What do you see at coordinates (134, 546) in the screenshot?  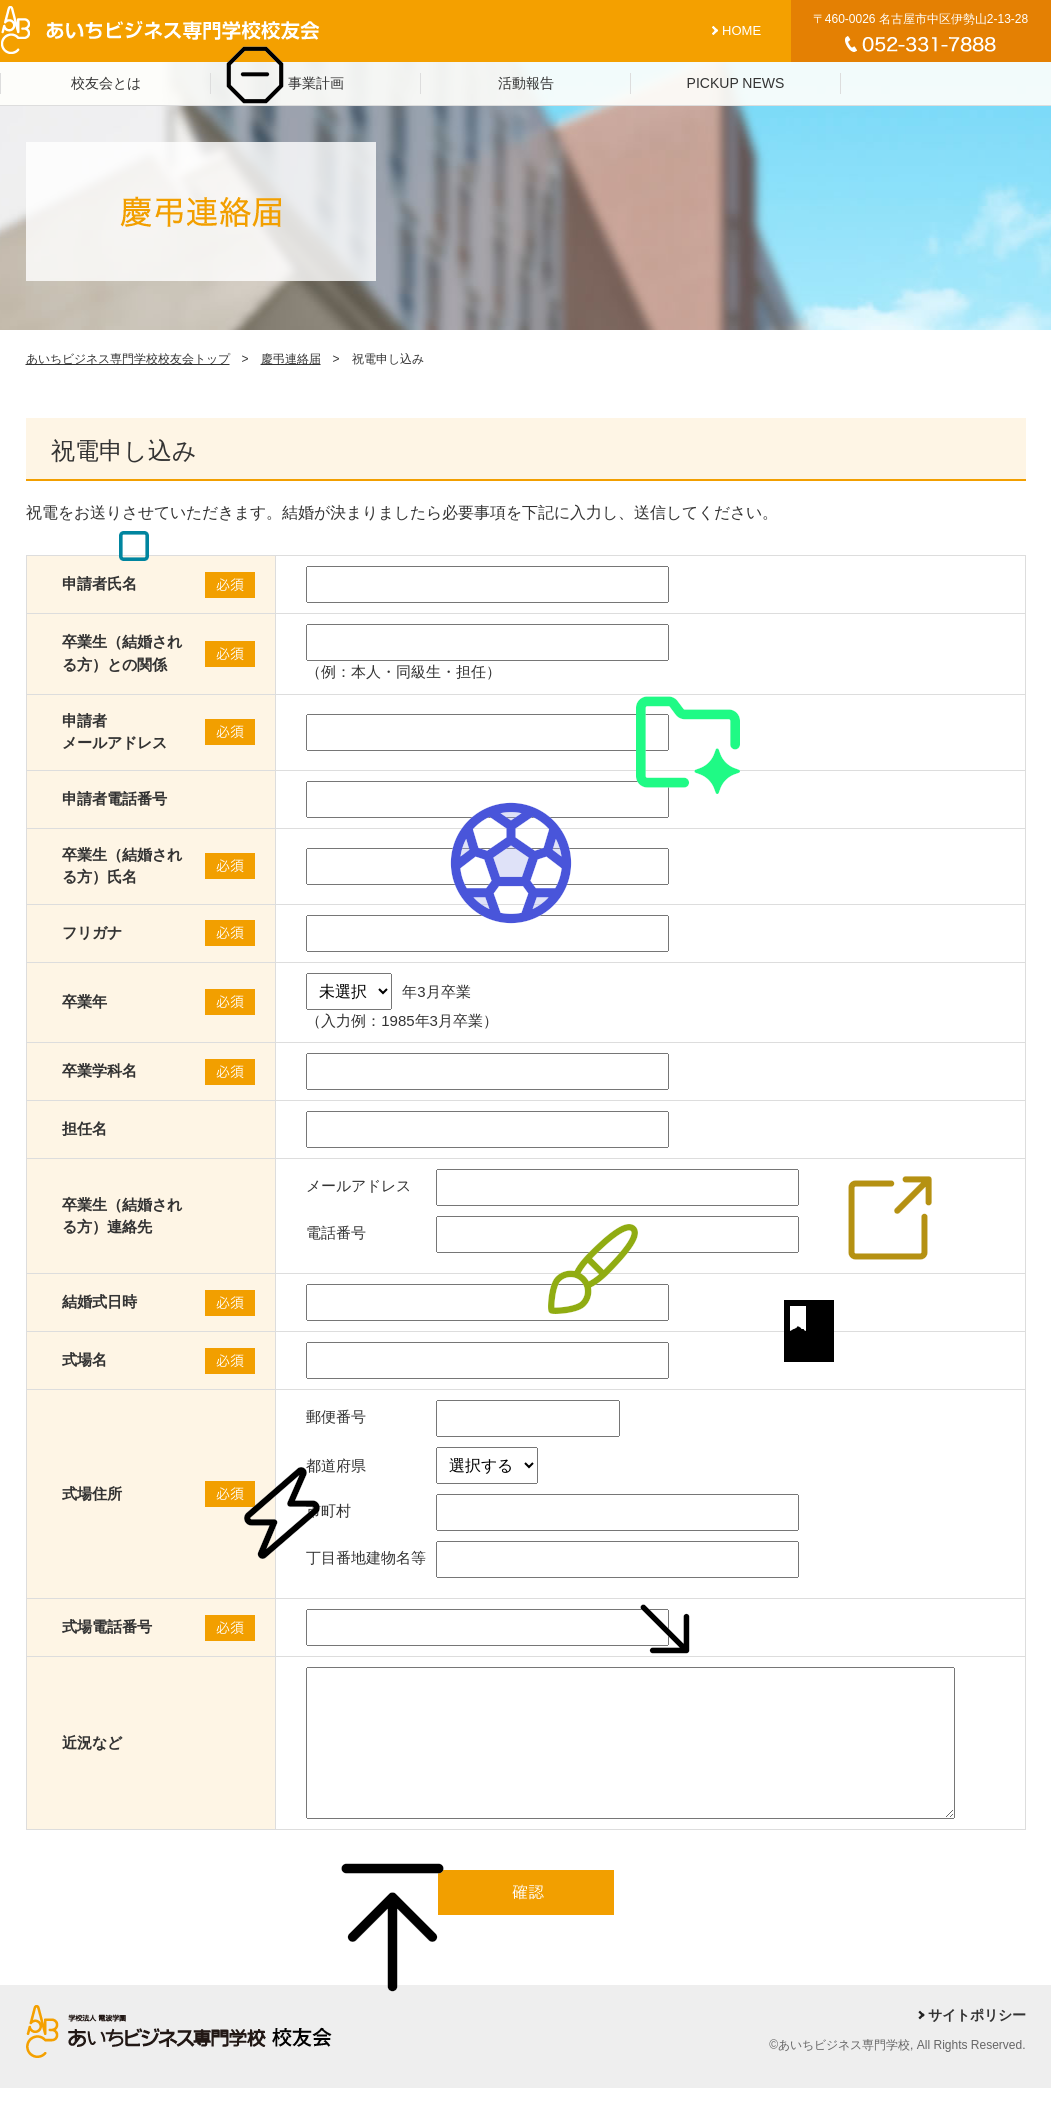 I see `stop media playback` at bounding box center [134, 546].